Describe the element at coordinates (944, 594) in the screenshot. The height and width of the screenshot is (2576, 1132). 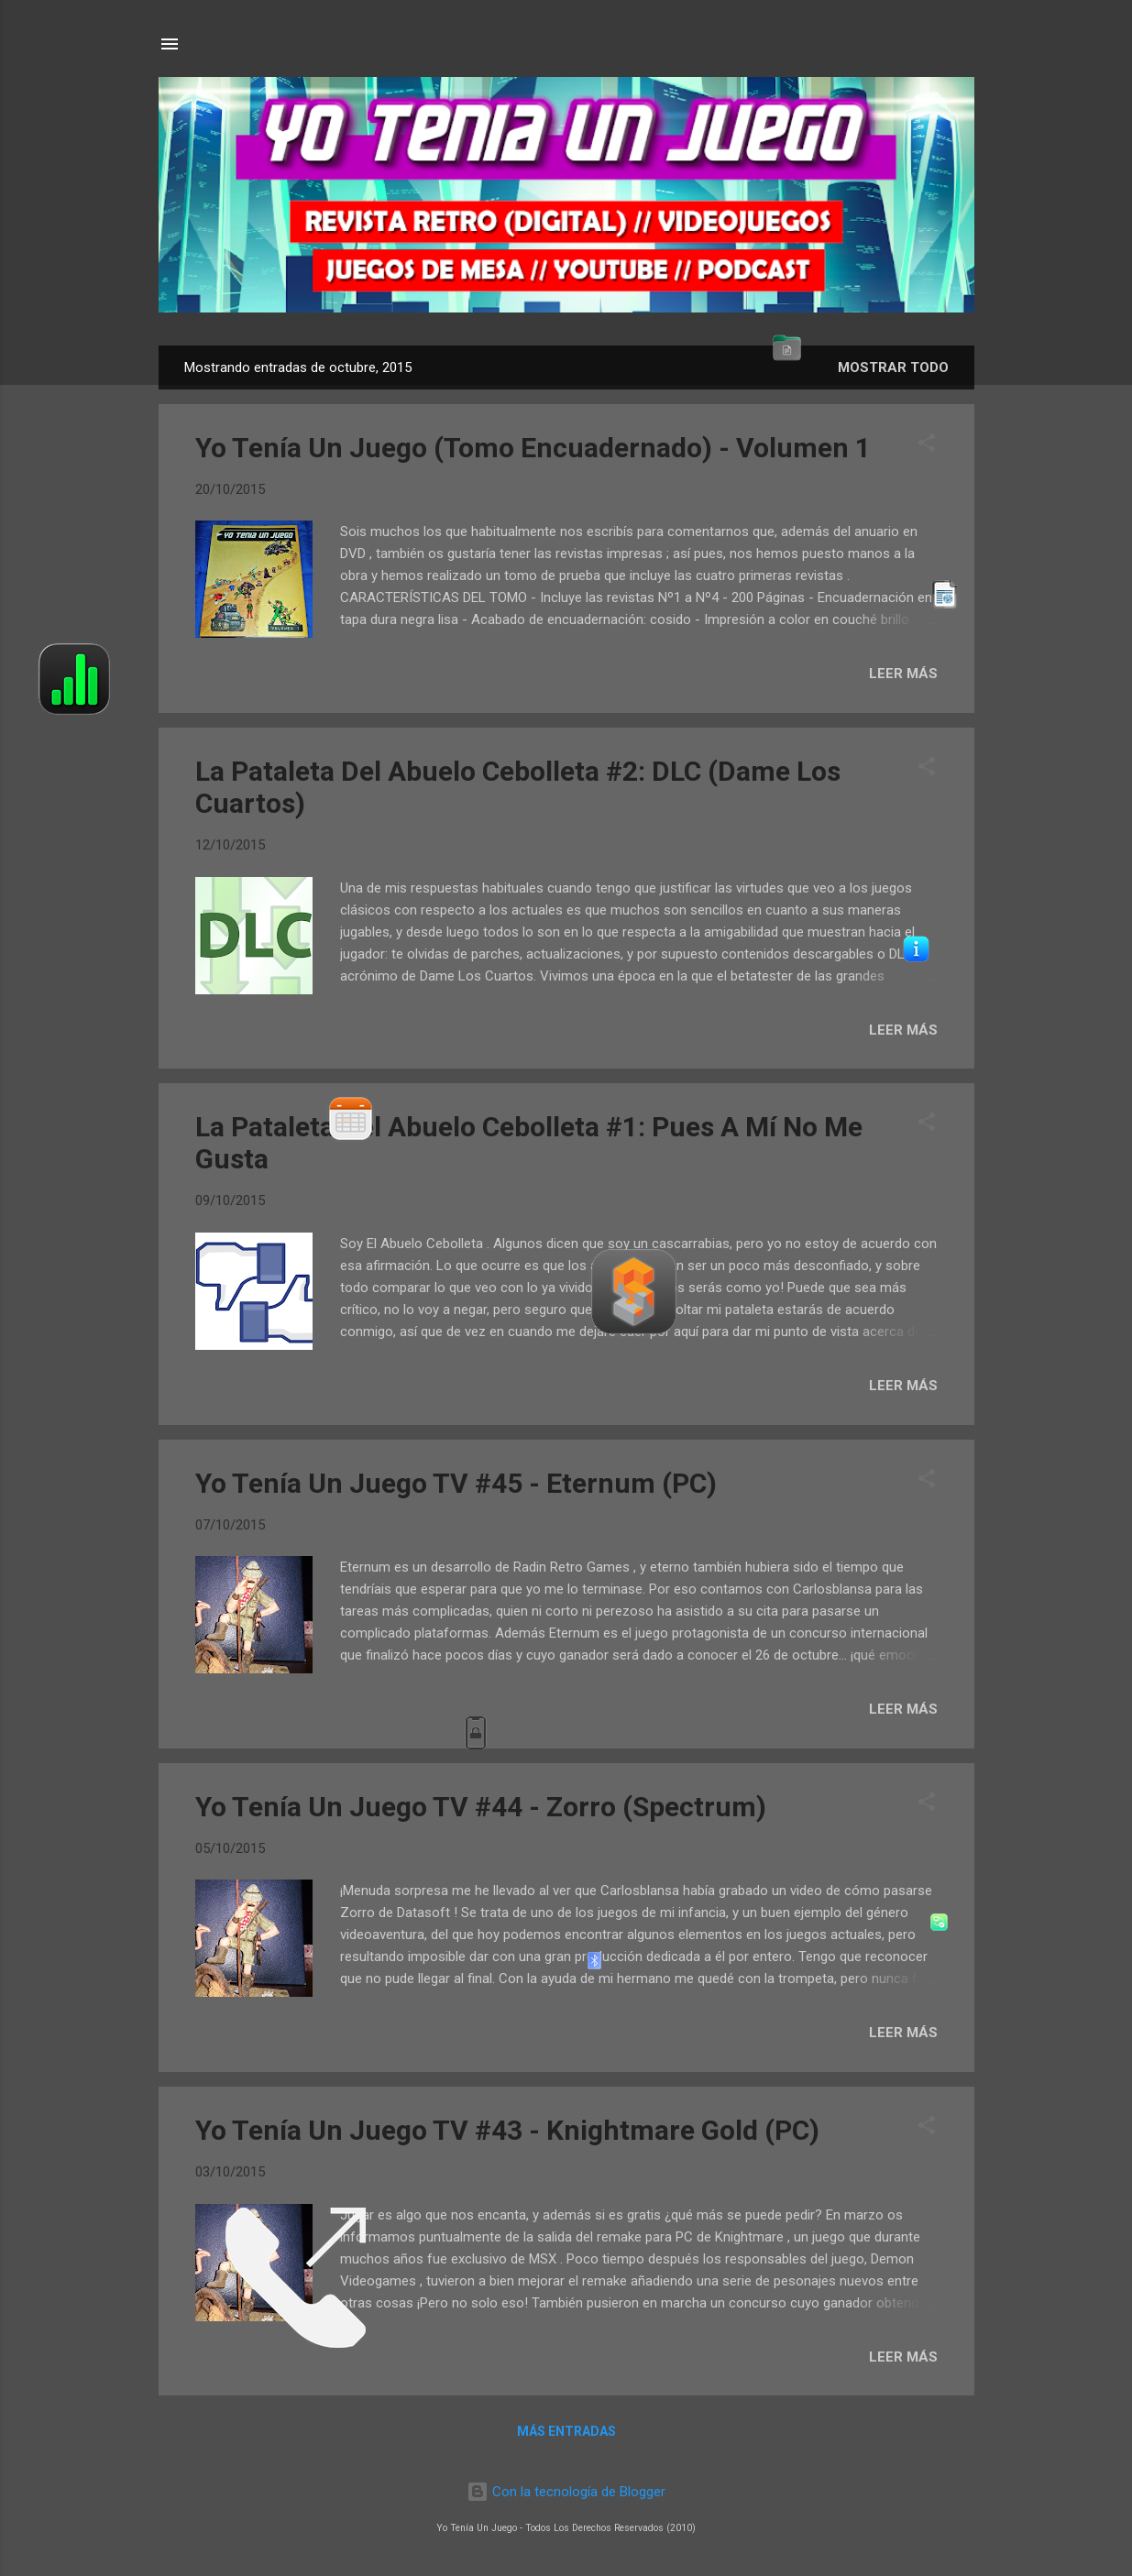
I see `open a libreoffice web document` at that location.